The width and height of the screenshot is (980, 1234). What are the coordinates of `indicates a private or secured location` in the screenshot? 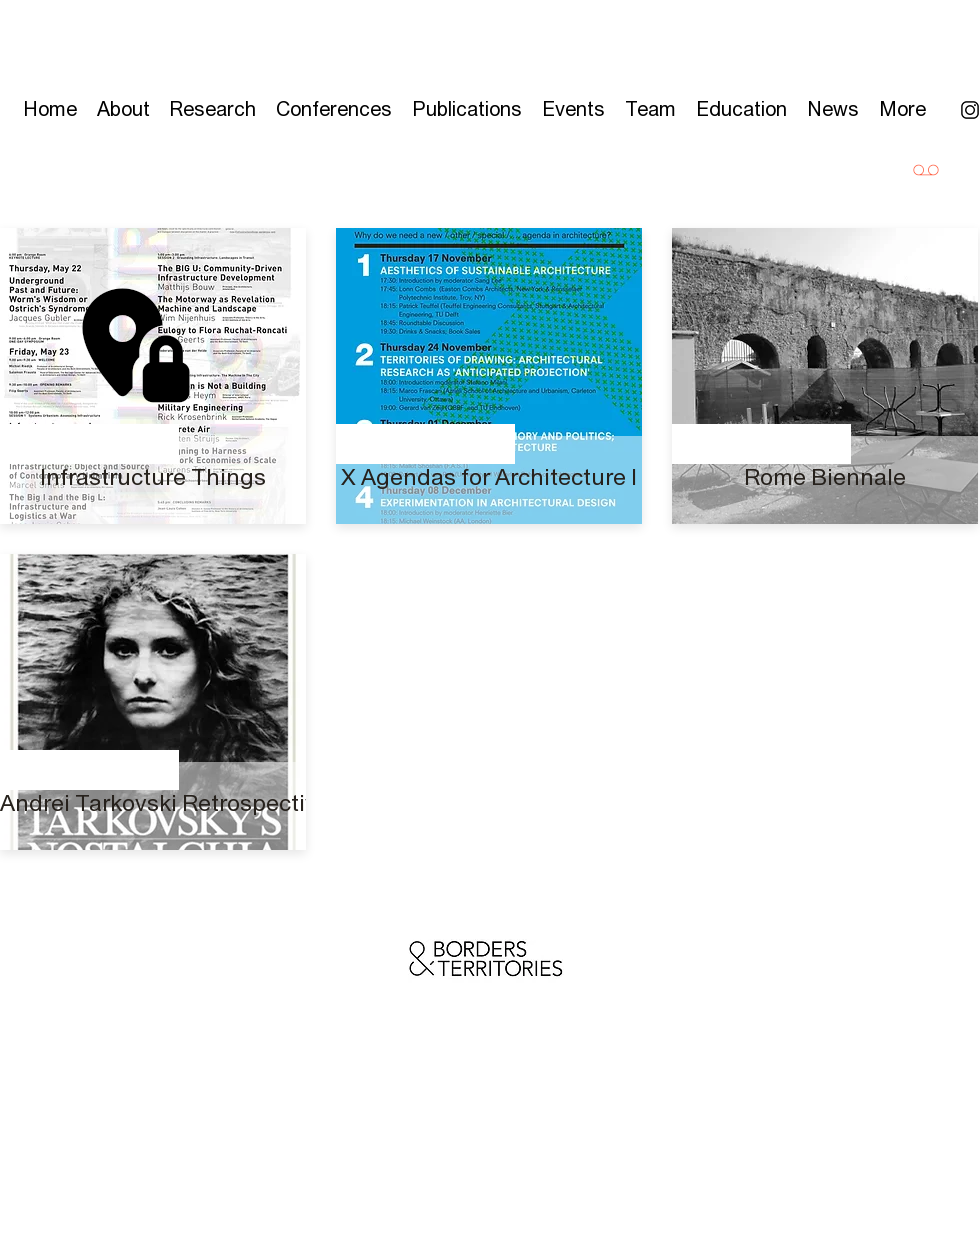 It's located at (136, 342).